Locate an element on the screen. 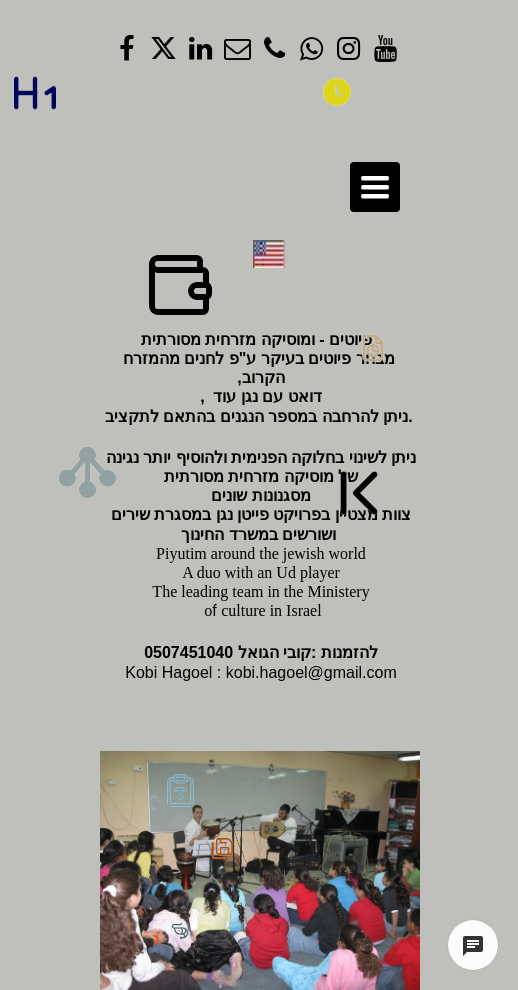 The image size is (518, 990). view time or clock settings is located at coordinates (337, 92).